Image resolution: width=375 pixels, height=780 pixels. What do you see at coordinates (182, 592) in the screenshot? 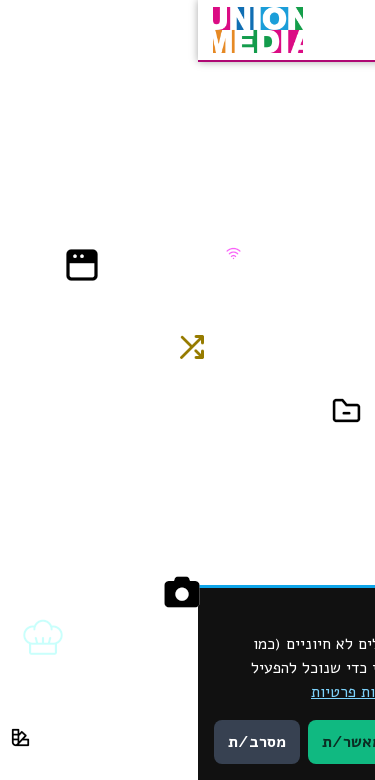
I see `take a photo` at bounding box center [182, 592].